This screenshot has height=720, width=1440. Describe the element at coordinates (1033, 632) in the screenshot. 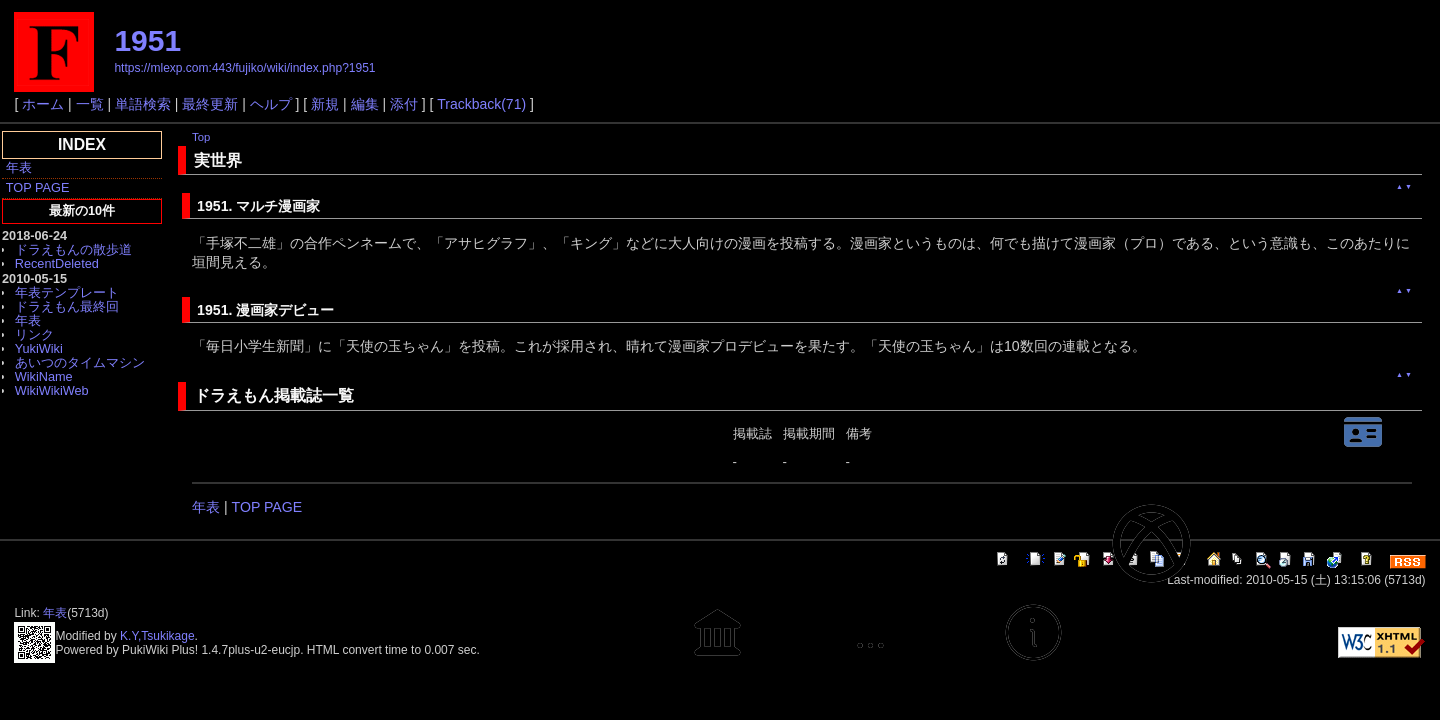

I see `view more information or details` at that location.